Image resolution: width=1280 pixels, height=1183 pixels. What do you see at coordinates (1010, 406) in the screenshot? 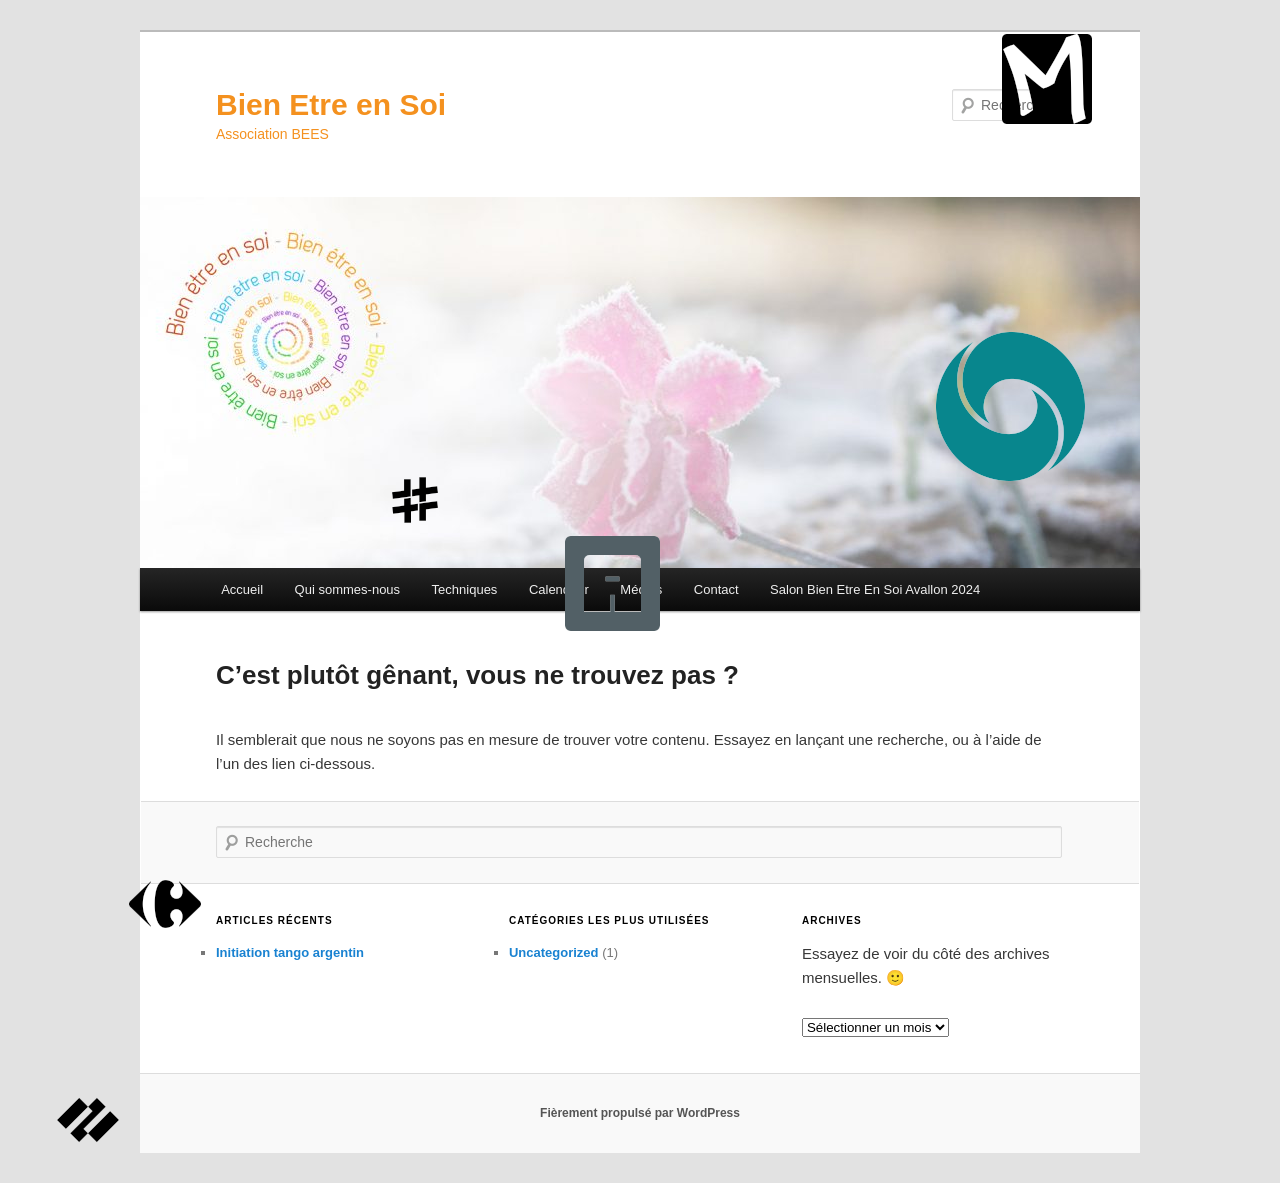
I see `deepmind company logo` at bounding box center [1010, 406].